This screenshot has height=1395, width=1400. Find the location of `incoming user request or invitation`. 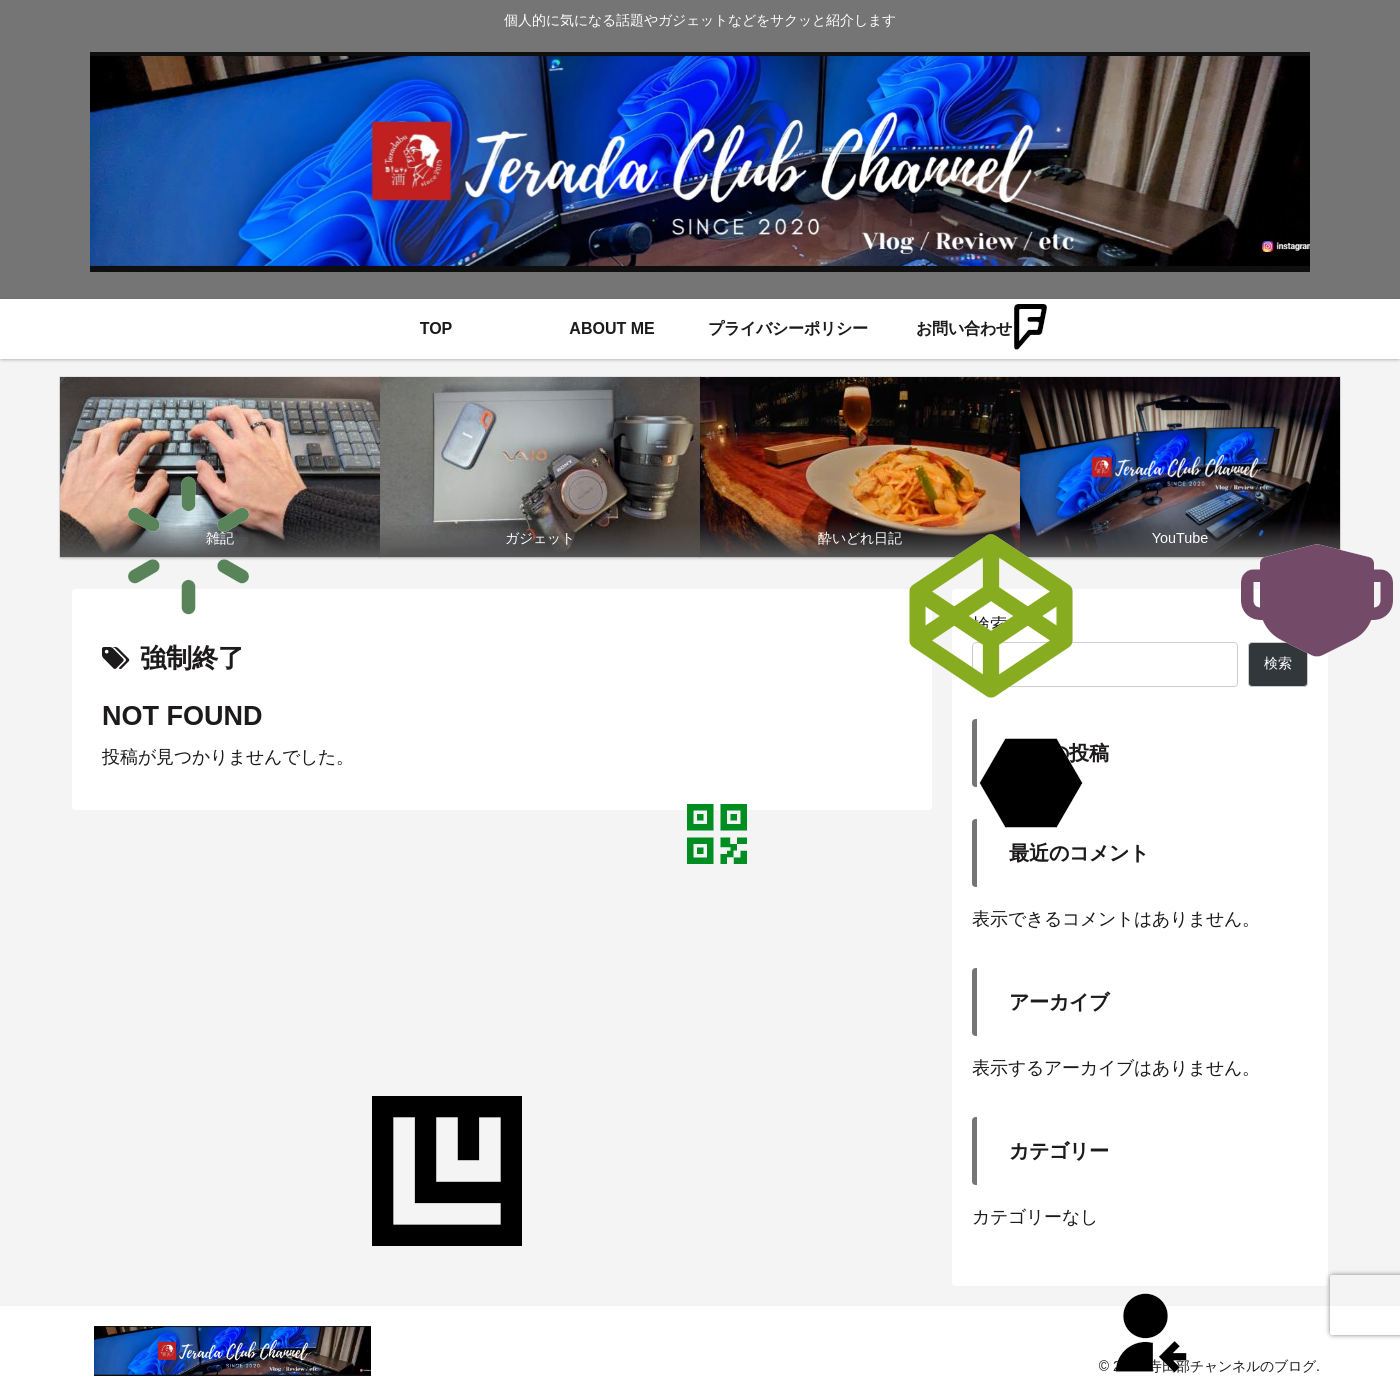

incoming user request or invitation is located at coordinates (1145, 1334).